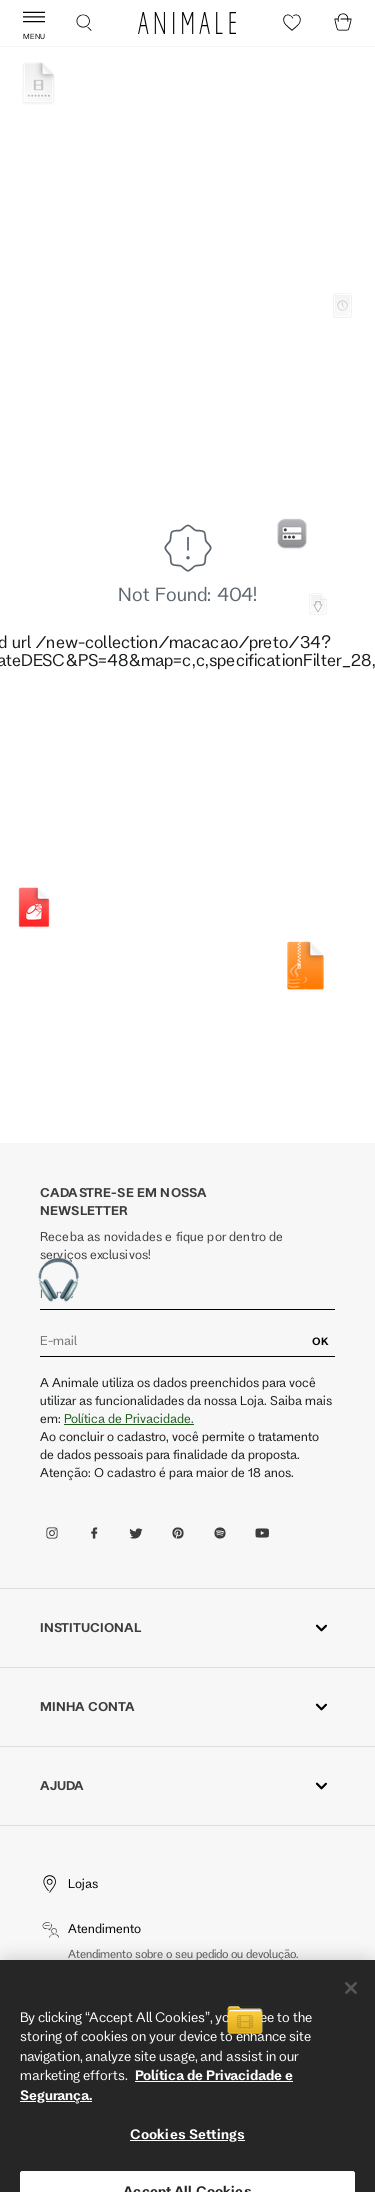  Describe the element at coordinates (38, 83) in the screenshot. I see `a subtitle file (.srt) for video content` at that location.